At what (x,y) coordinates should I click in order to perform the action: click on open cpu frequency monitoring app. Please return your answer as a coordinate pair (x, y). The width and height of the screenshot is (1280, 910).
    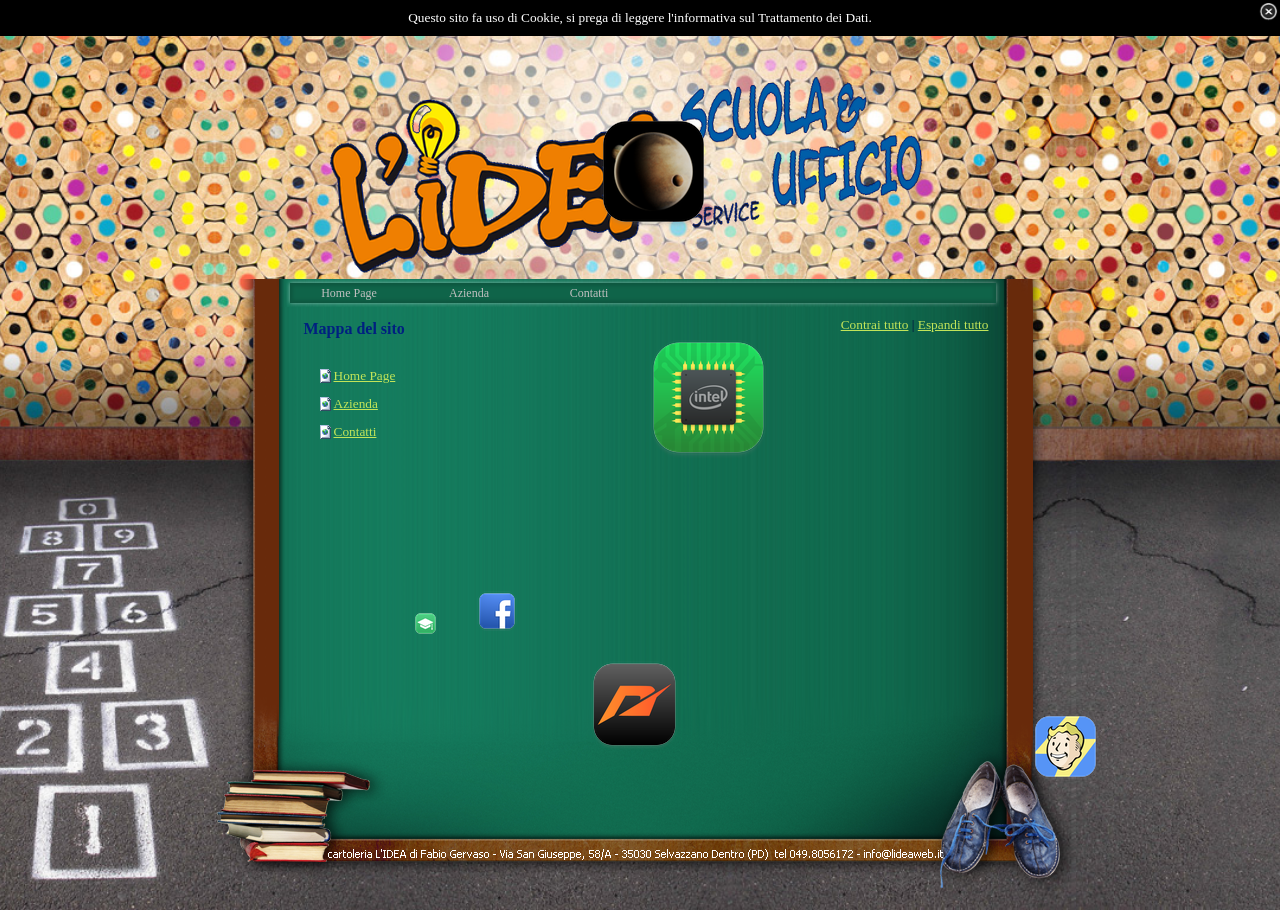
    Looking at the image, I should click on (708, 397).